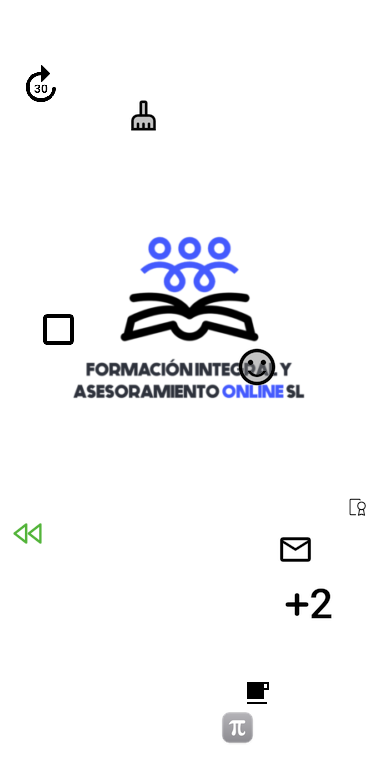  I want to click on rewind or skip backward in media playback, so click(27, 533).